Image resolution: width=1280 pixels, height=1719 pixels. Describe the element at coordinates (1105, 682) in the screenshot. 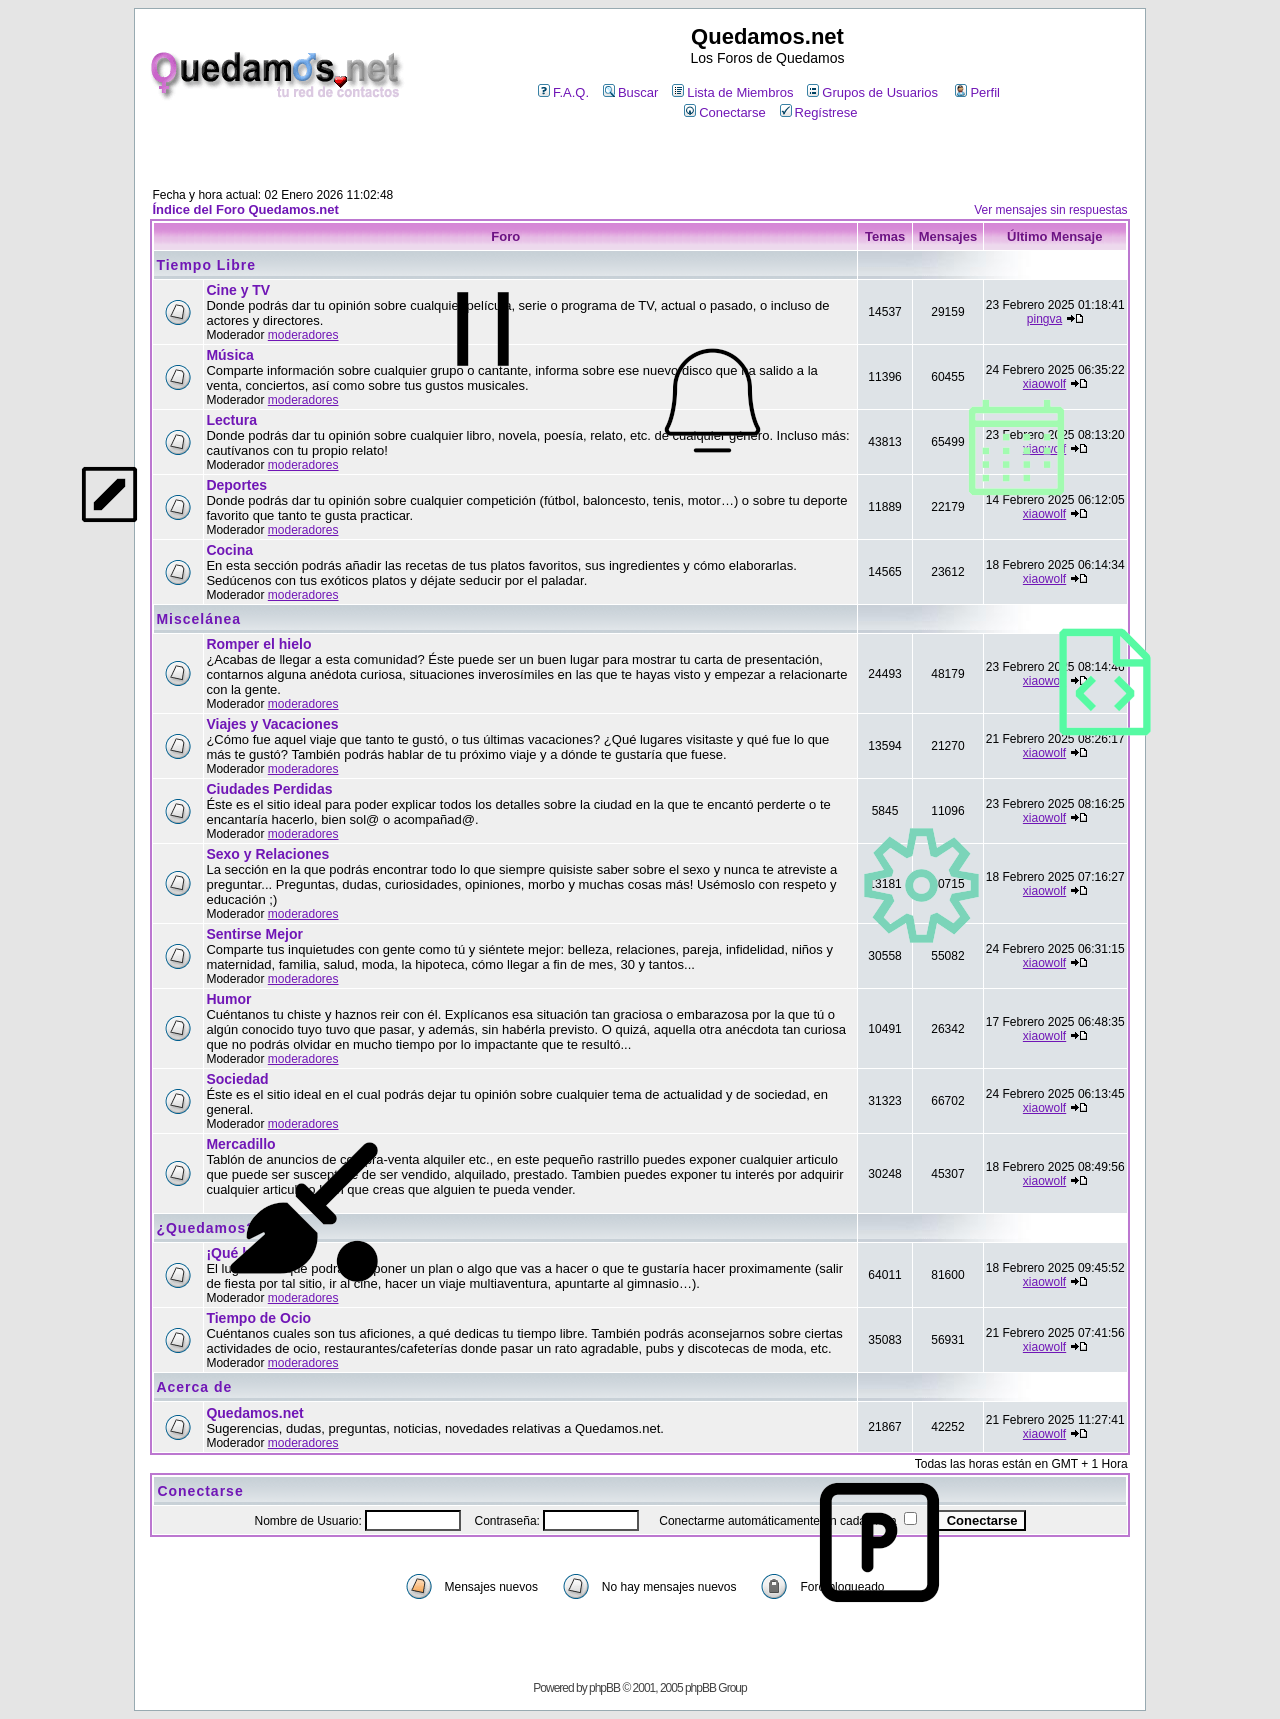

I see `open a code or source file` at that location.